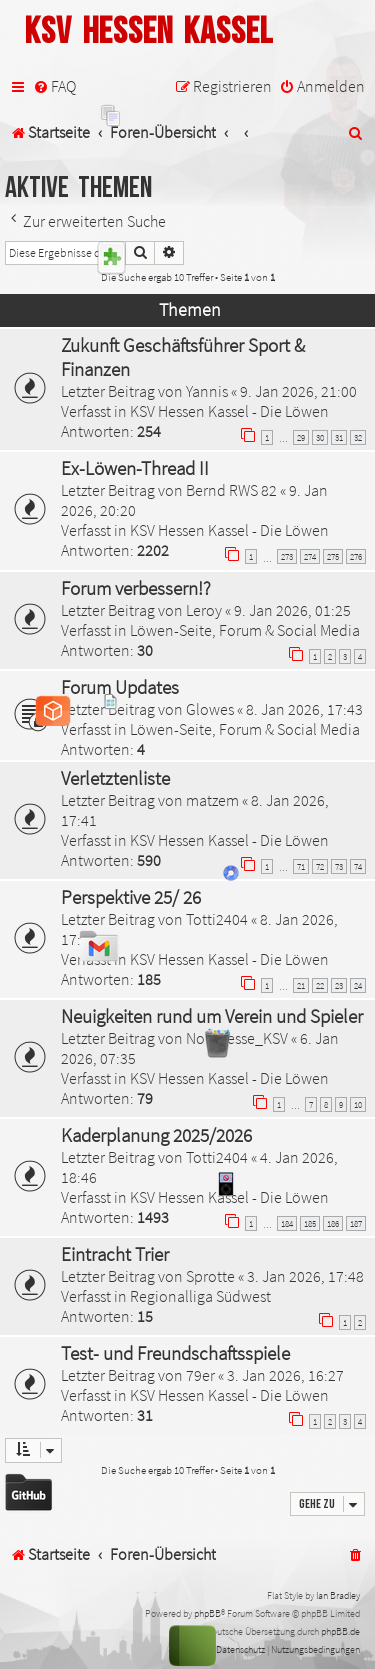 This screenshot has width=375, height=1669. What do you see at coordinates (110, 115) in the screenshot?
I see `copy selected content to clipboard` at bounding box center [110, 115].